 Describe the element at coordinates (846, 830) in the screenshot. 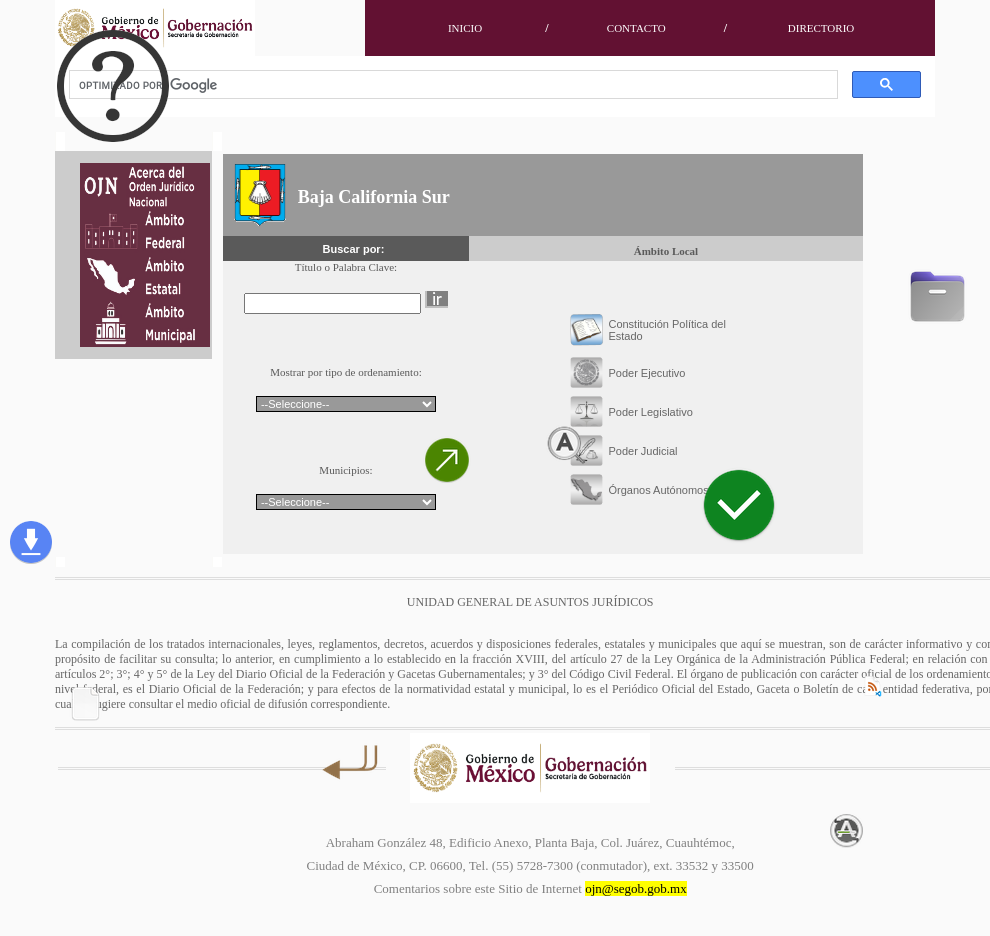

I see `check for available system updates` at that location.